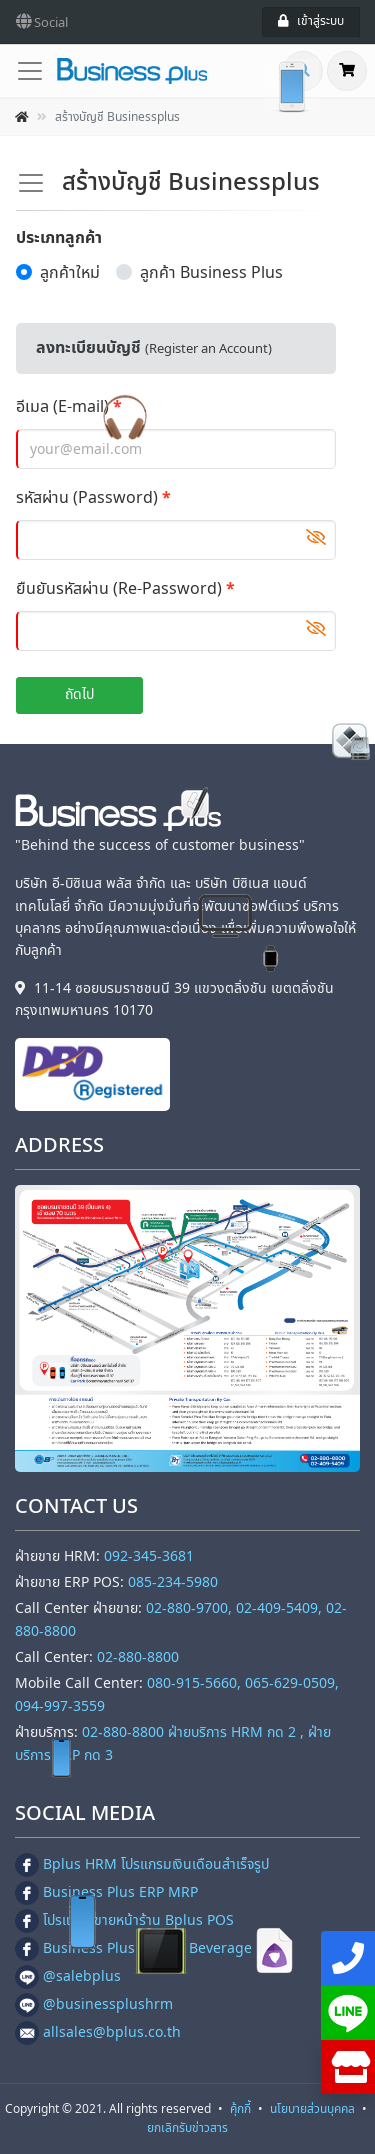 The width and height of the screenshot is (375, 2154). What do you see at coordinates (349, 740) in the screenshot?
I see `launch boot camp assistant to install windows on your mac` at bounding box center [349, 740].